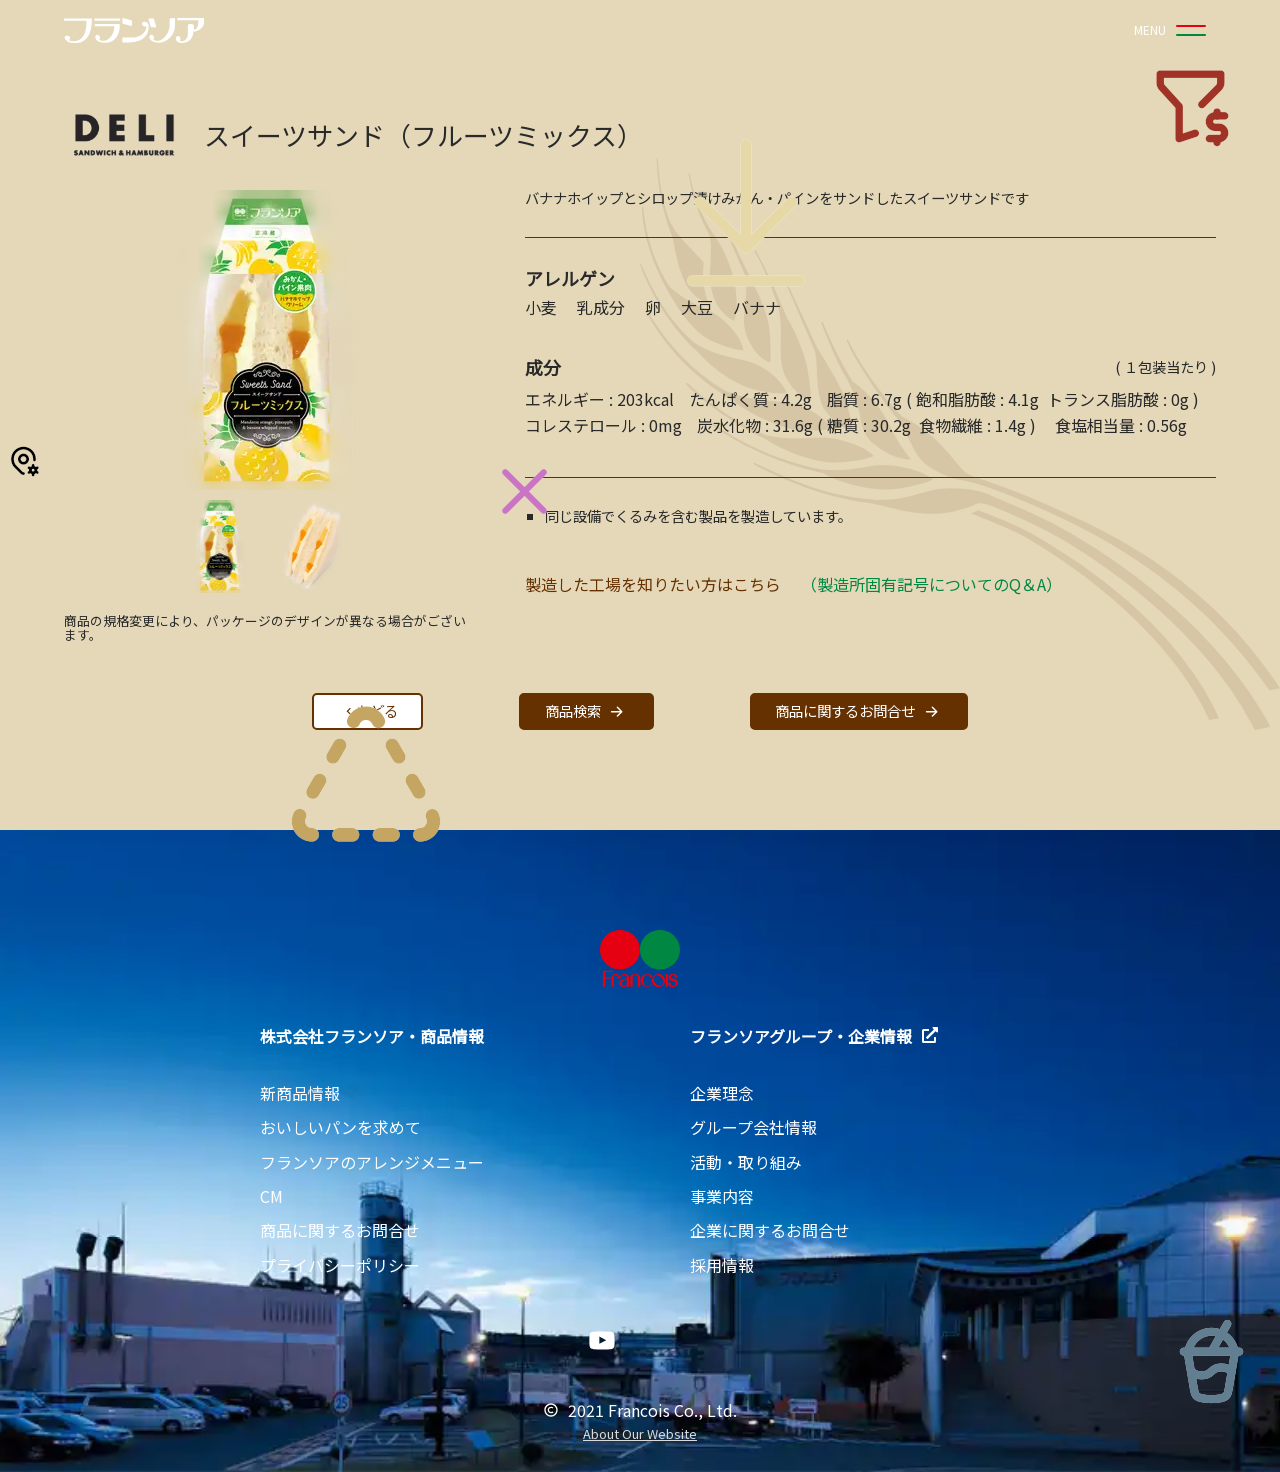 The image size is (1280, 1472). Describe the element at coordinates (366, 774) in the screenshot. I see `indicates an incomplete or in-progress shape` at that location.